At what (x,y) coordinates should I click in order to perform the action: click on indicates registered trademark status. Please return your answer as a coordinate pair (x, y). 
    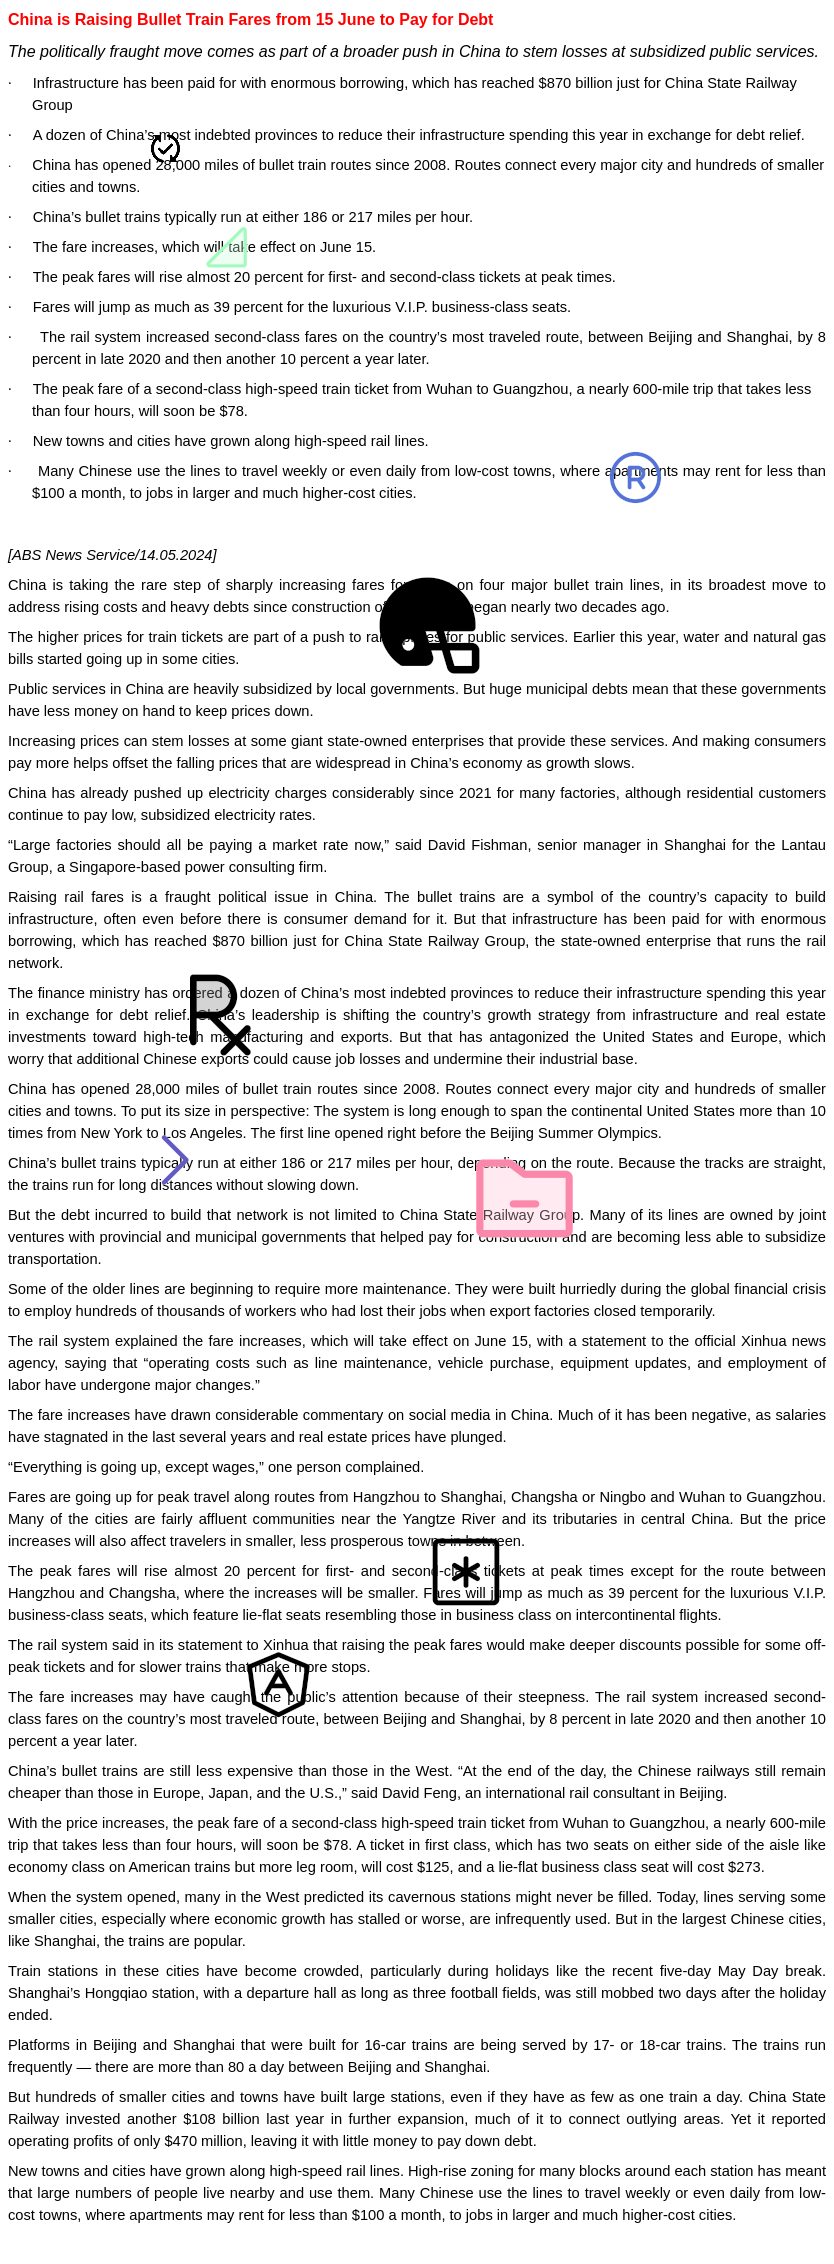
    Looking at the image, I should click on (635, 477).